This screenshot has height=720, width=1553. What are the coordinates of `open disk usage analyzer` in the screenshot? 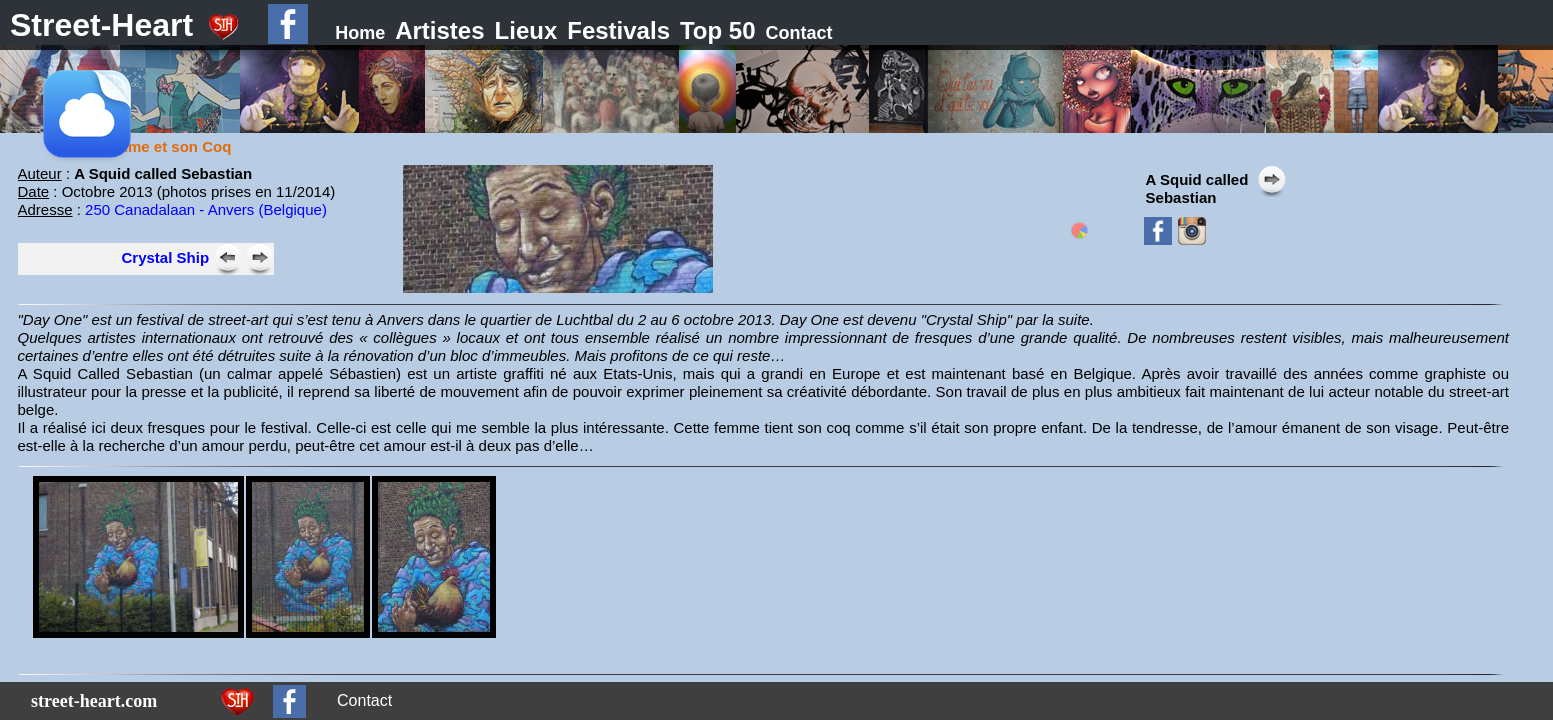 It's located at (1079, 230).